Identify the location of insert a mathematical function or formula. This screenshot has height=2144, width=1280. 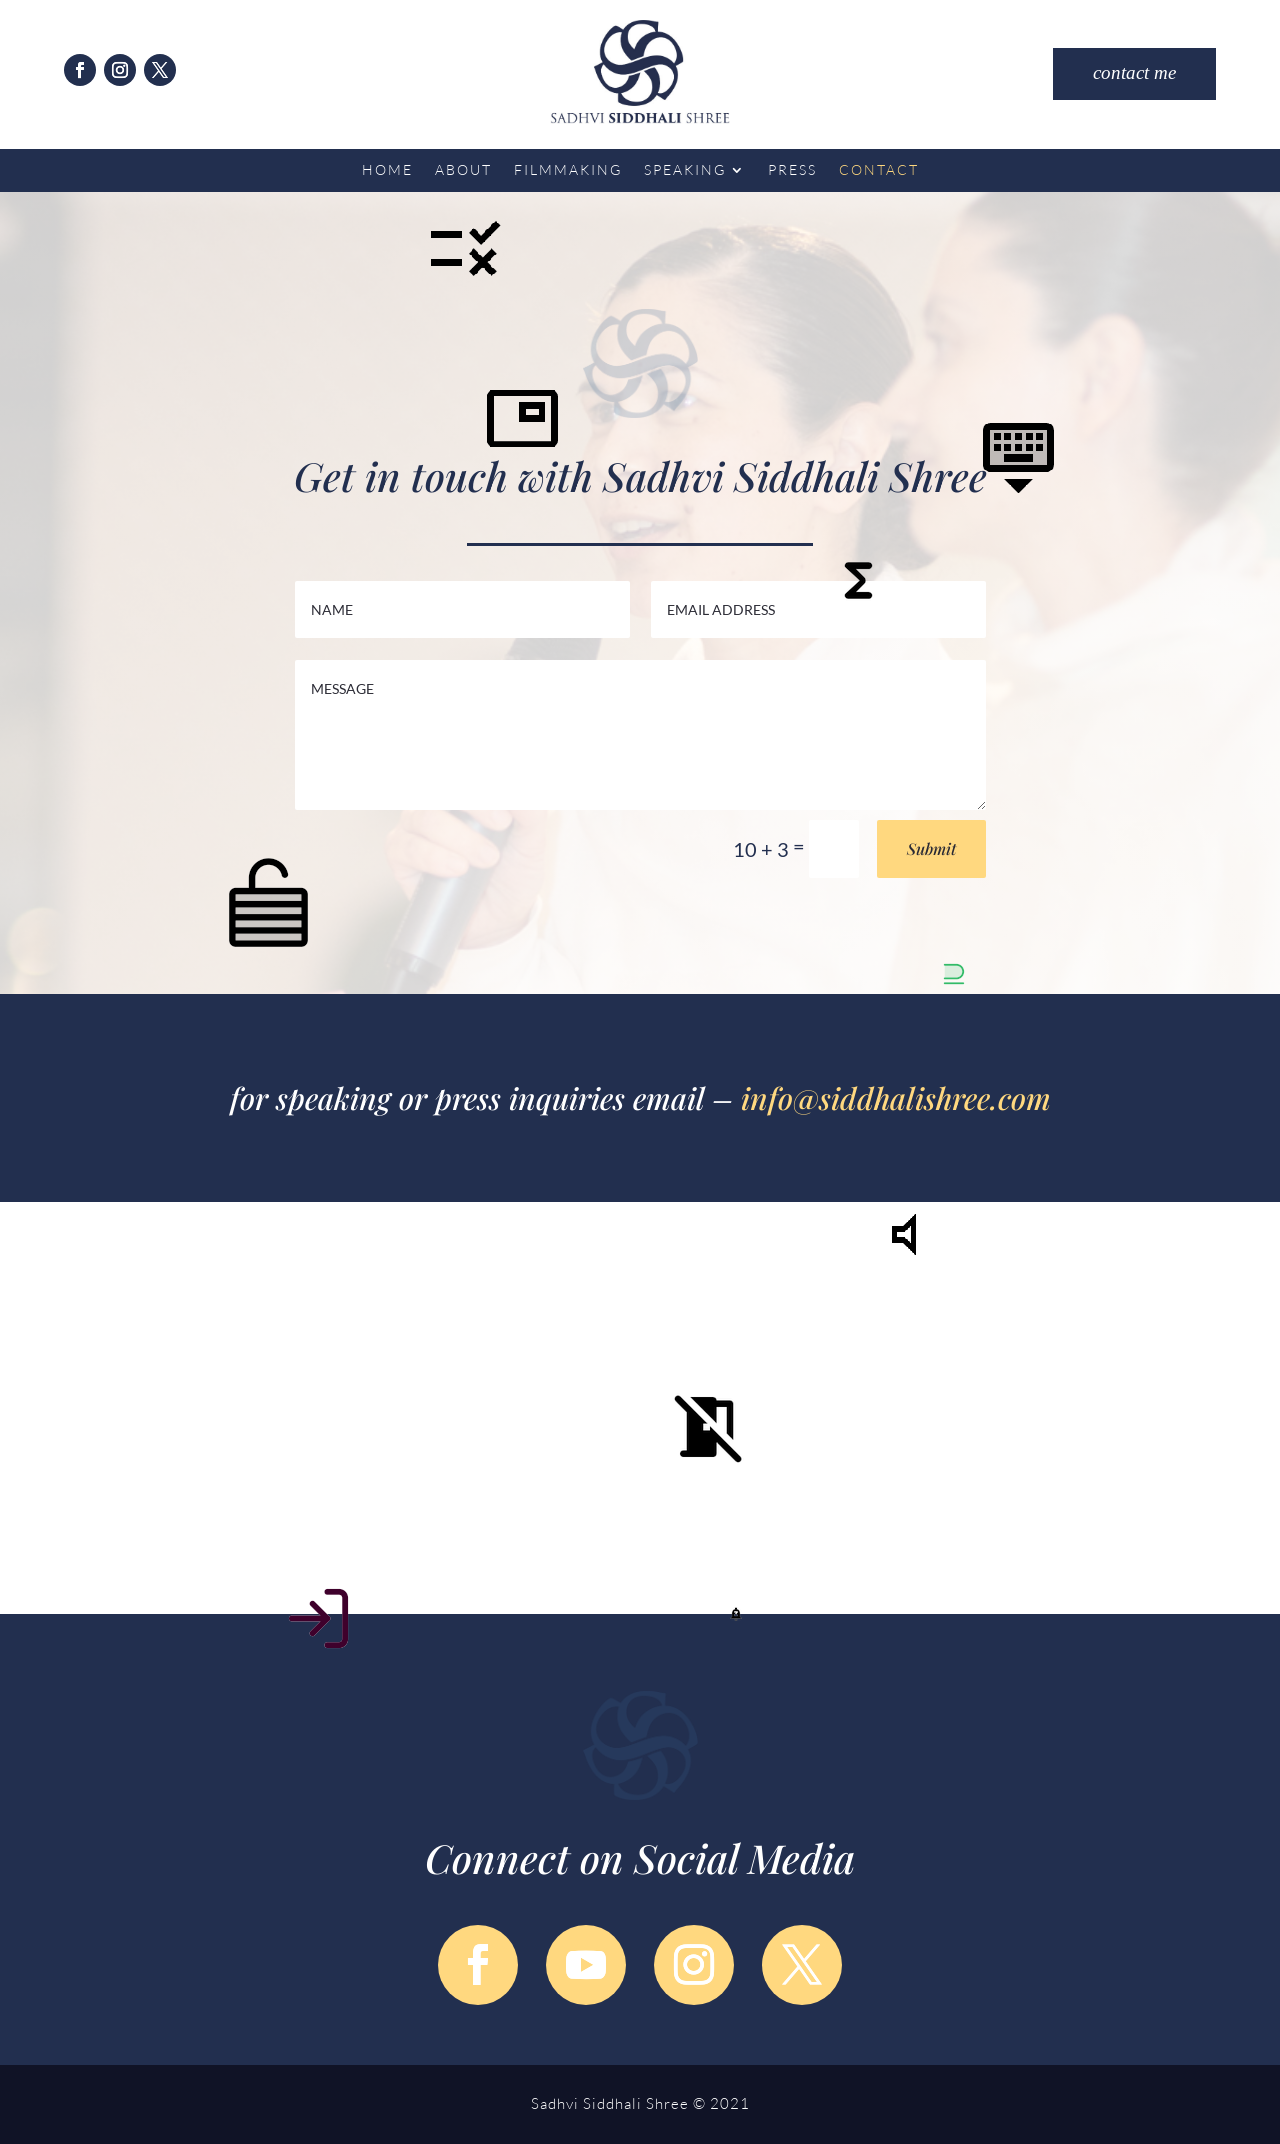
(858, 580).